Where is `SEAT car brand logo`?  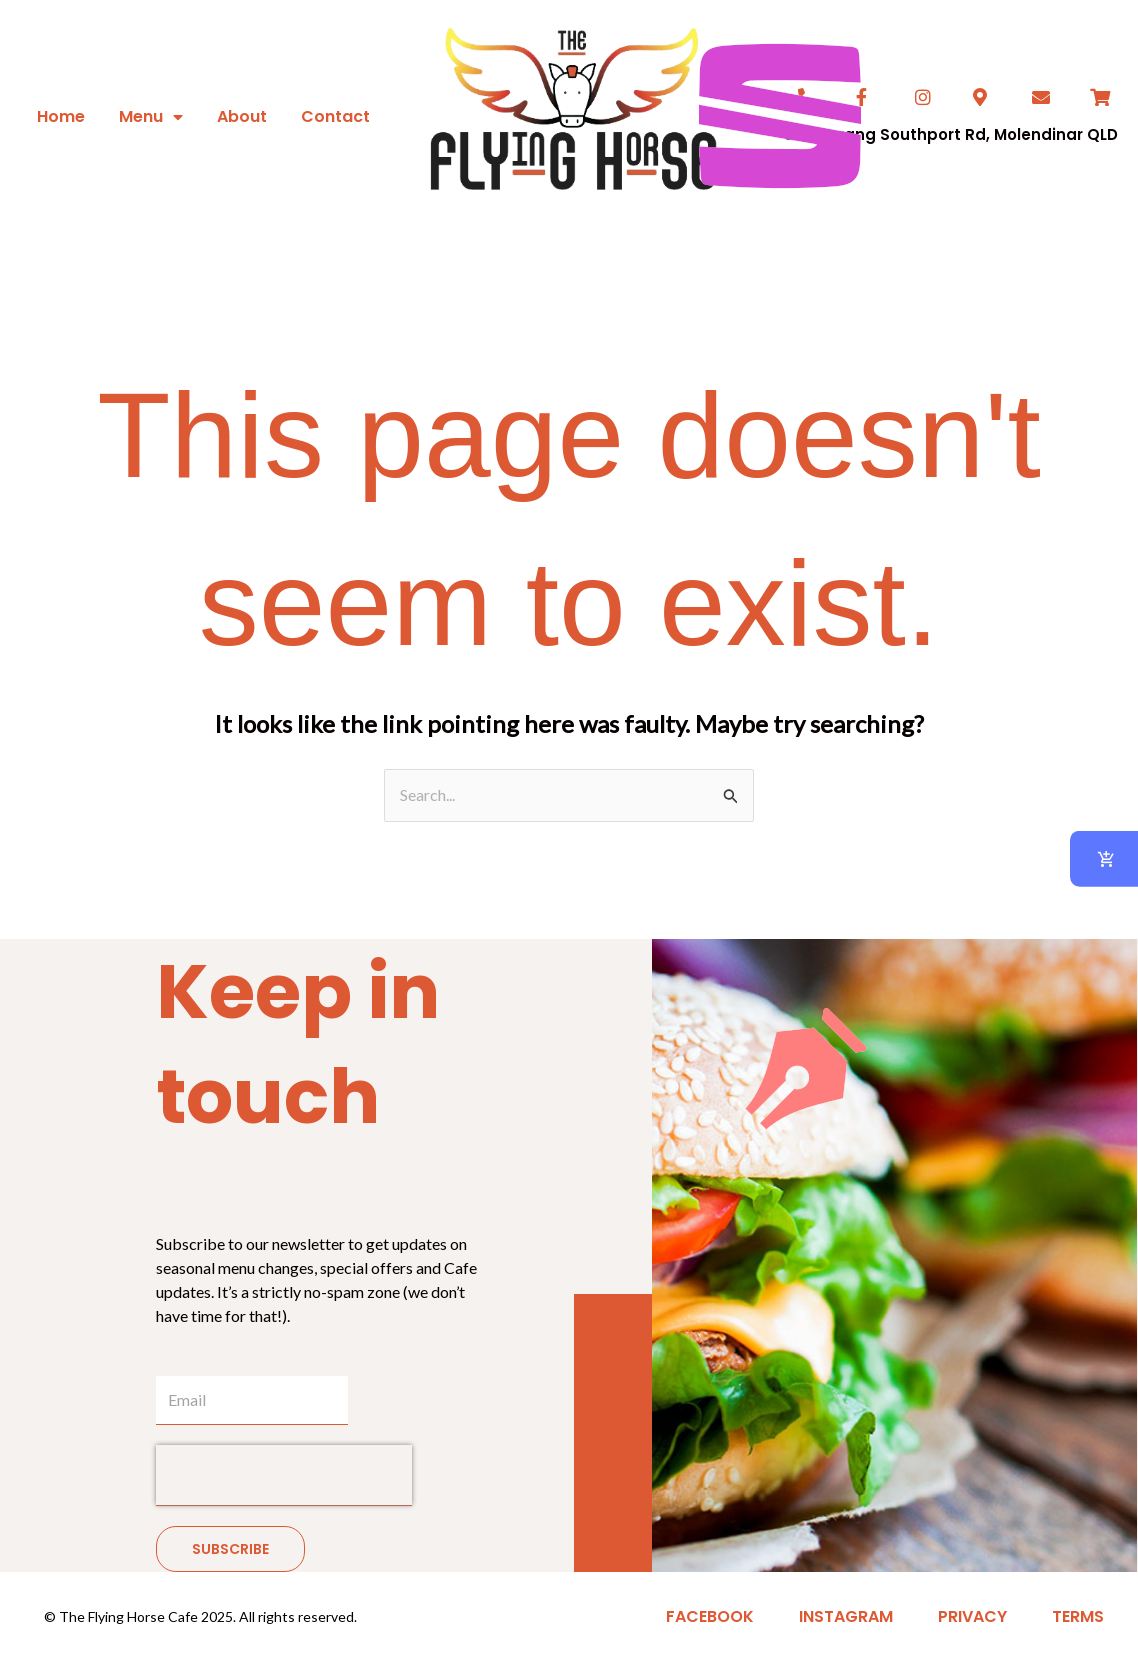 SEAT car brand logo is located at coordinates (780, 116).